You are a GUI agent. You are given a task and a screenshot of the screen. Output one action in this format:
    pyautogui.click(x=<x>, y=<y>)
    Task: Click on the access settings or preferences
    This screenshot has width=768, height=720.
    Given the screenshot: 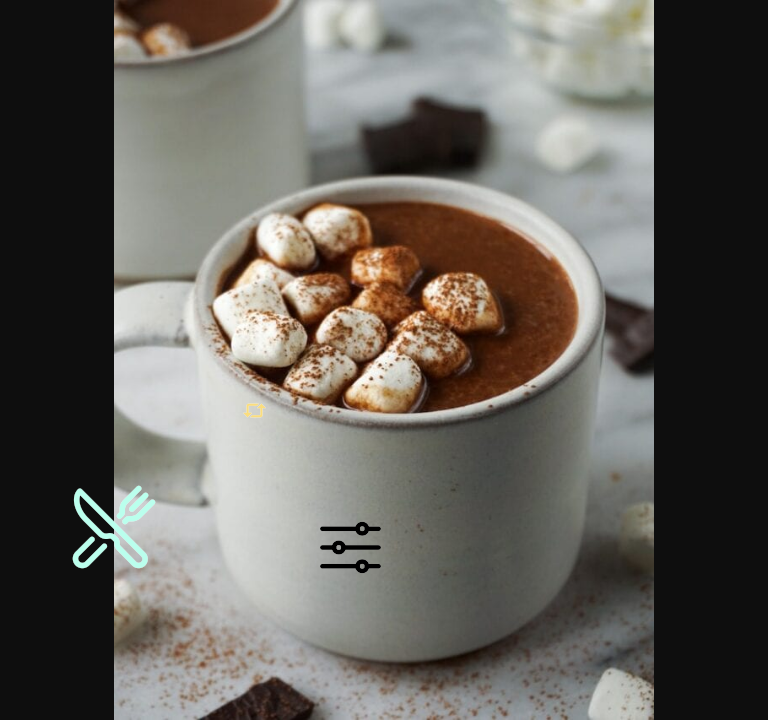 What is the action you would take?
    pyautogui.click(x=350, y=547)
    